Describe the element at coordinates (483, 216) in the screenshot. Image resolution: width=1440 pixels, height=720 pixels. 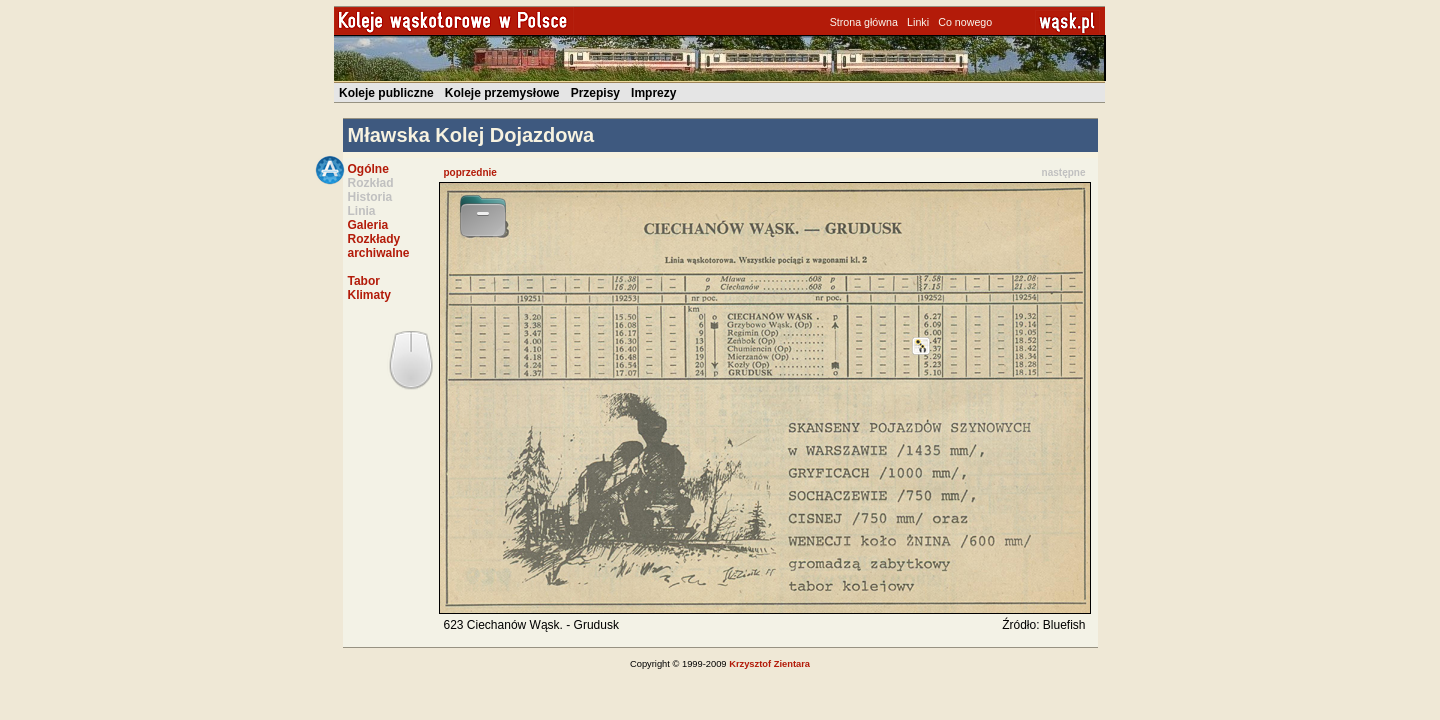
I see `open the file manager application` at that location.